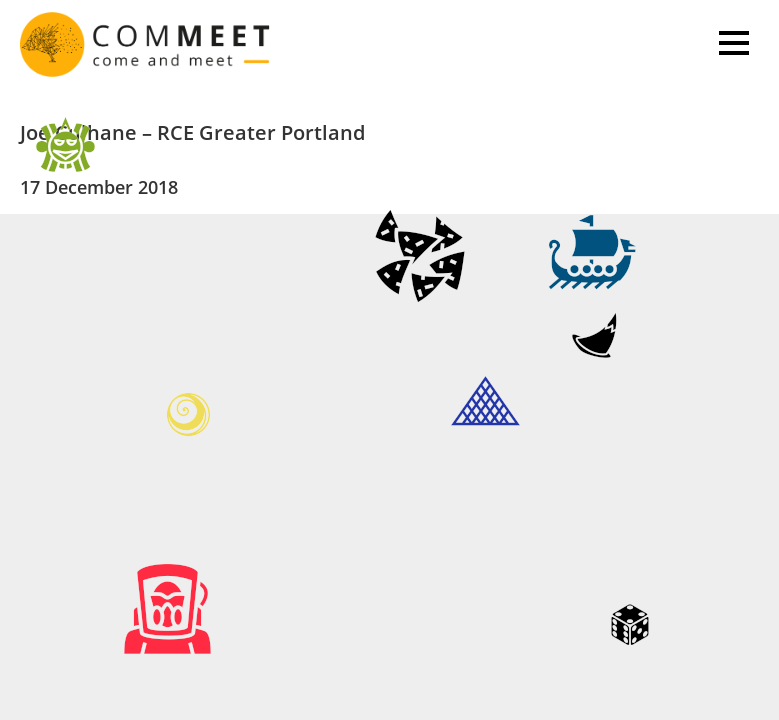  I want to click on sound an alert or announcement, so click(595, 334).